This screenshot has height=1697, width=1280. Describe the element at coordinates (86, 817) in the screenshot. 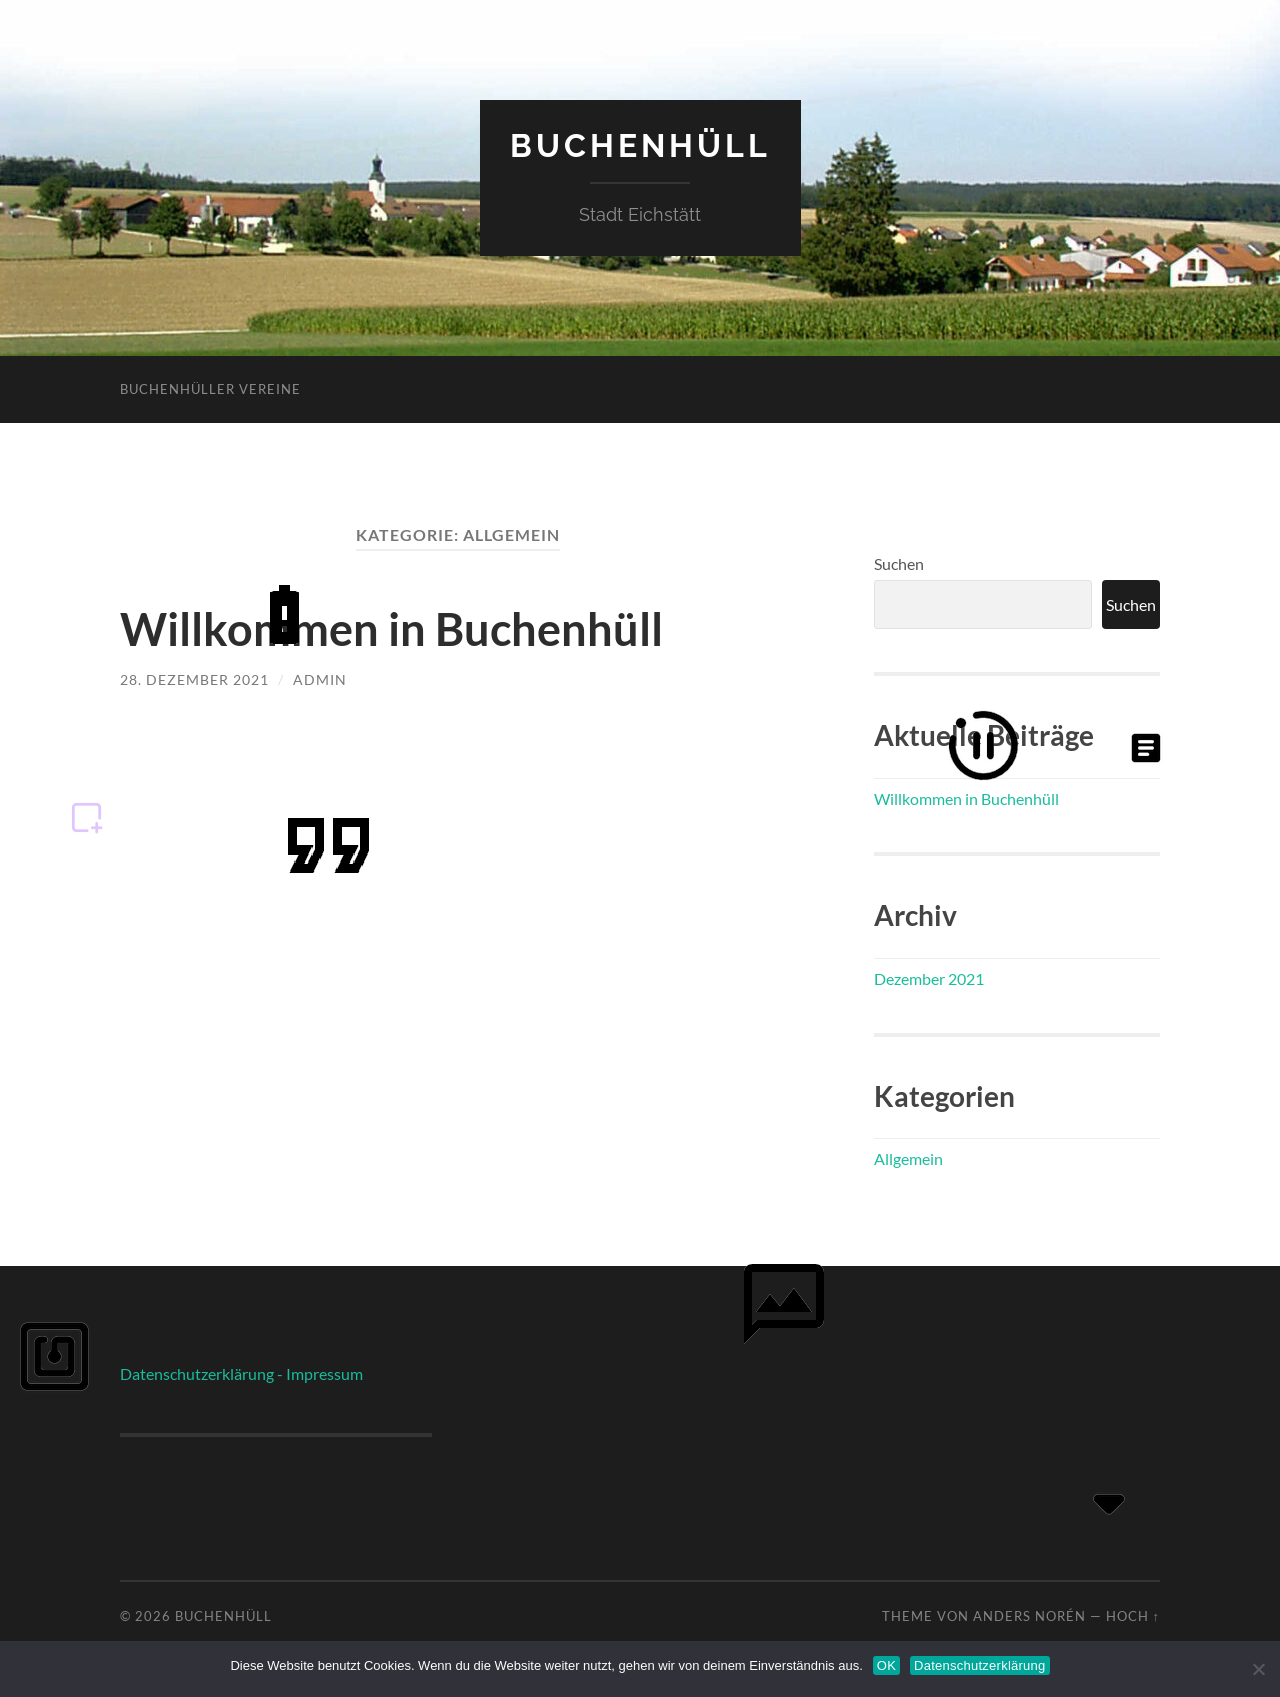

I see `add a new item or element` at that location.